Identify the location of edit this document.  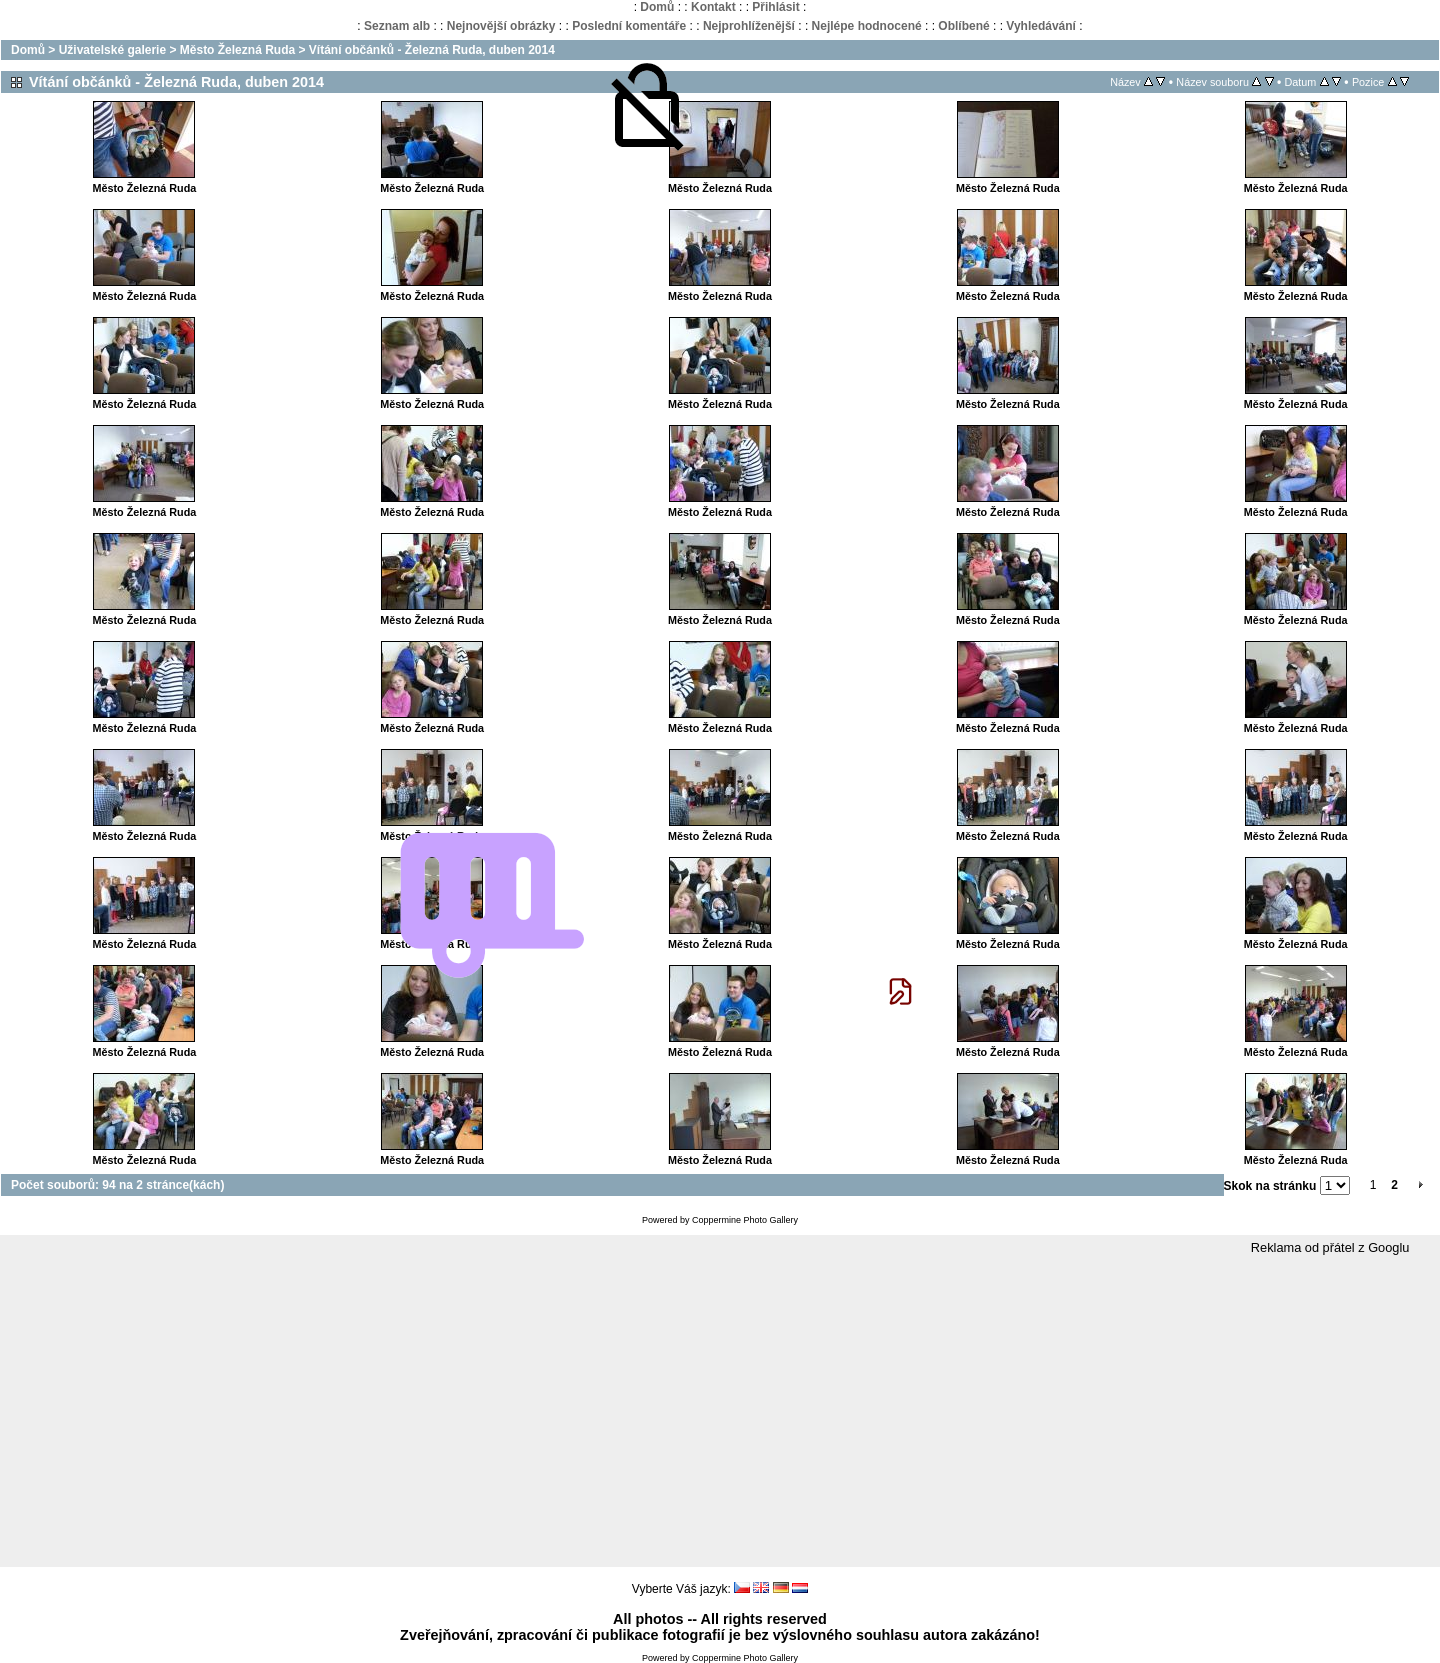
(900, 991).